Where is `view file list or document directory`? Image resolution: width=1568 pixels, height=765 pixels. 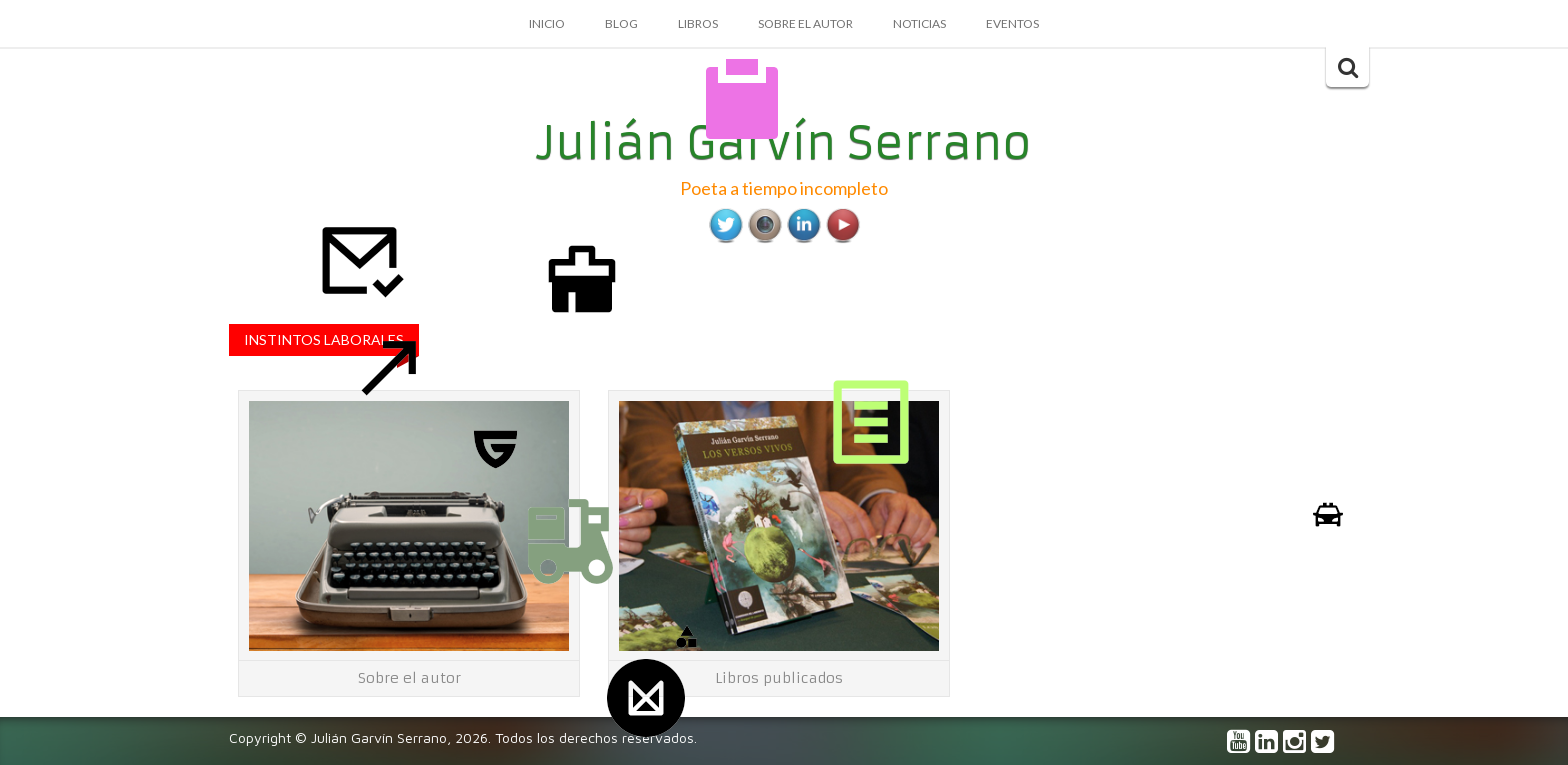
view file list or document directory is located at coordinates (871, 422).